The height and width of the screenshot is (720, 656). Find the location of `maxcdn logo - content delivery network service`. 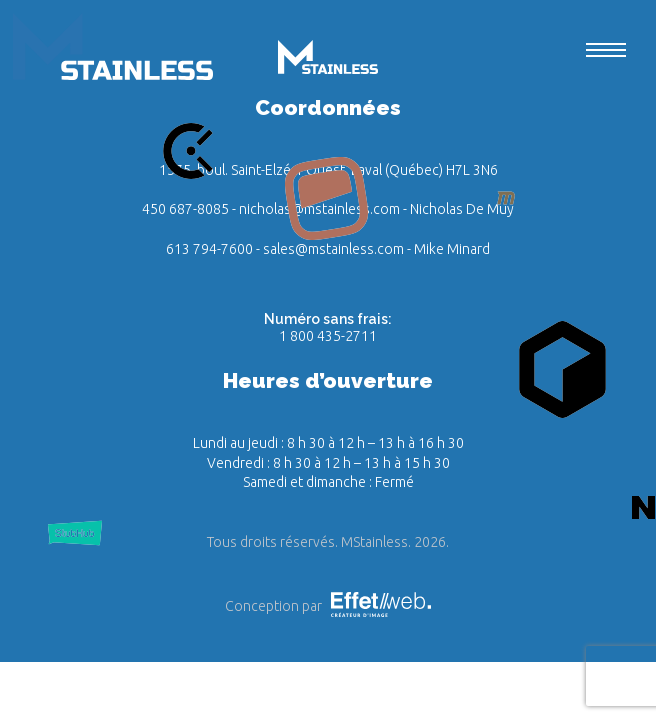

maxcdn logo - content delivery network service is located at coordinates (506, 198).